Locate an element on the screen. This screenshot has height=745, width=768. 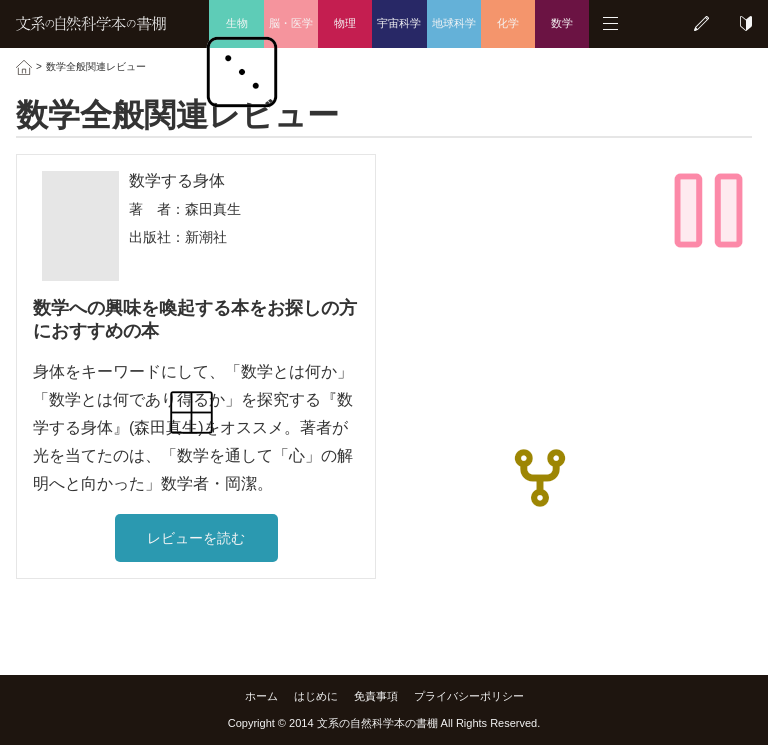
switch to grid view is located at coordinates (191, 412).